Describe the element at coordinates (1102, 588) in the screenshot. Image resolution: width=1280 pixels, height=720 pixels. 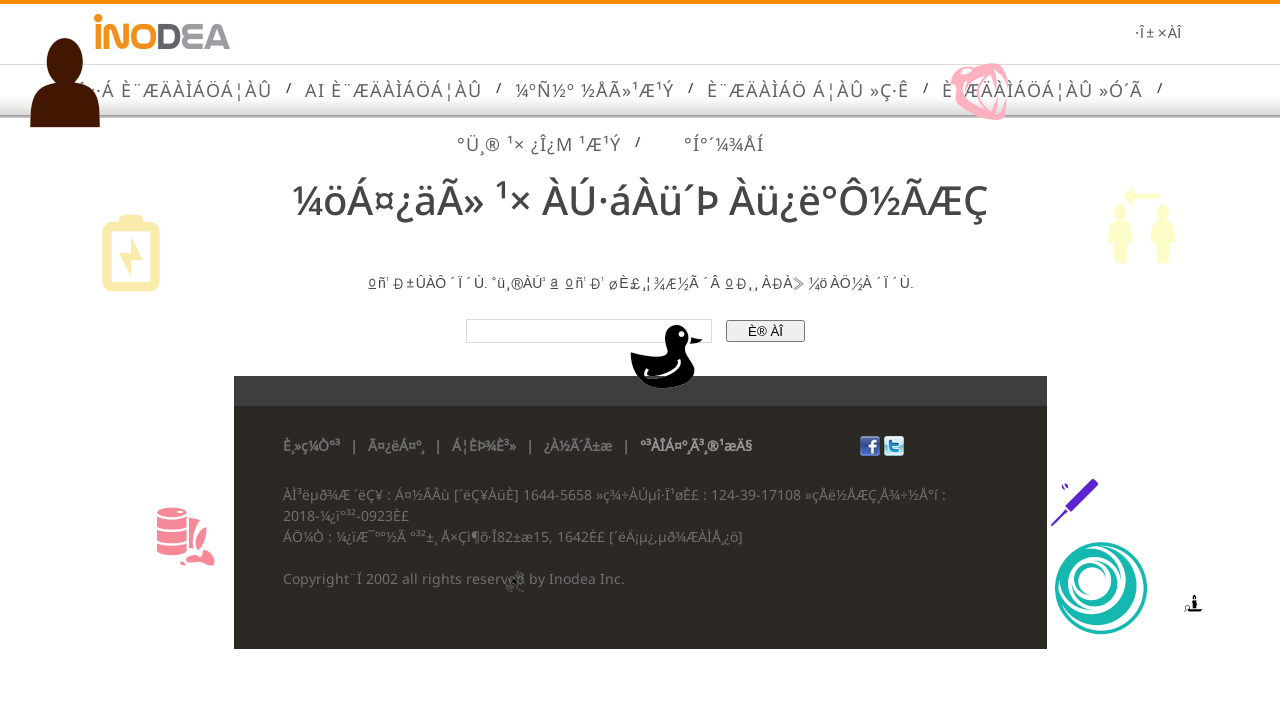
I see `indicates loading or processing state` at that location.